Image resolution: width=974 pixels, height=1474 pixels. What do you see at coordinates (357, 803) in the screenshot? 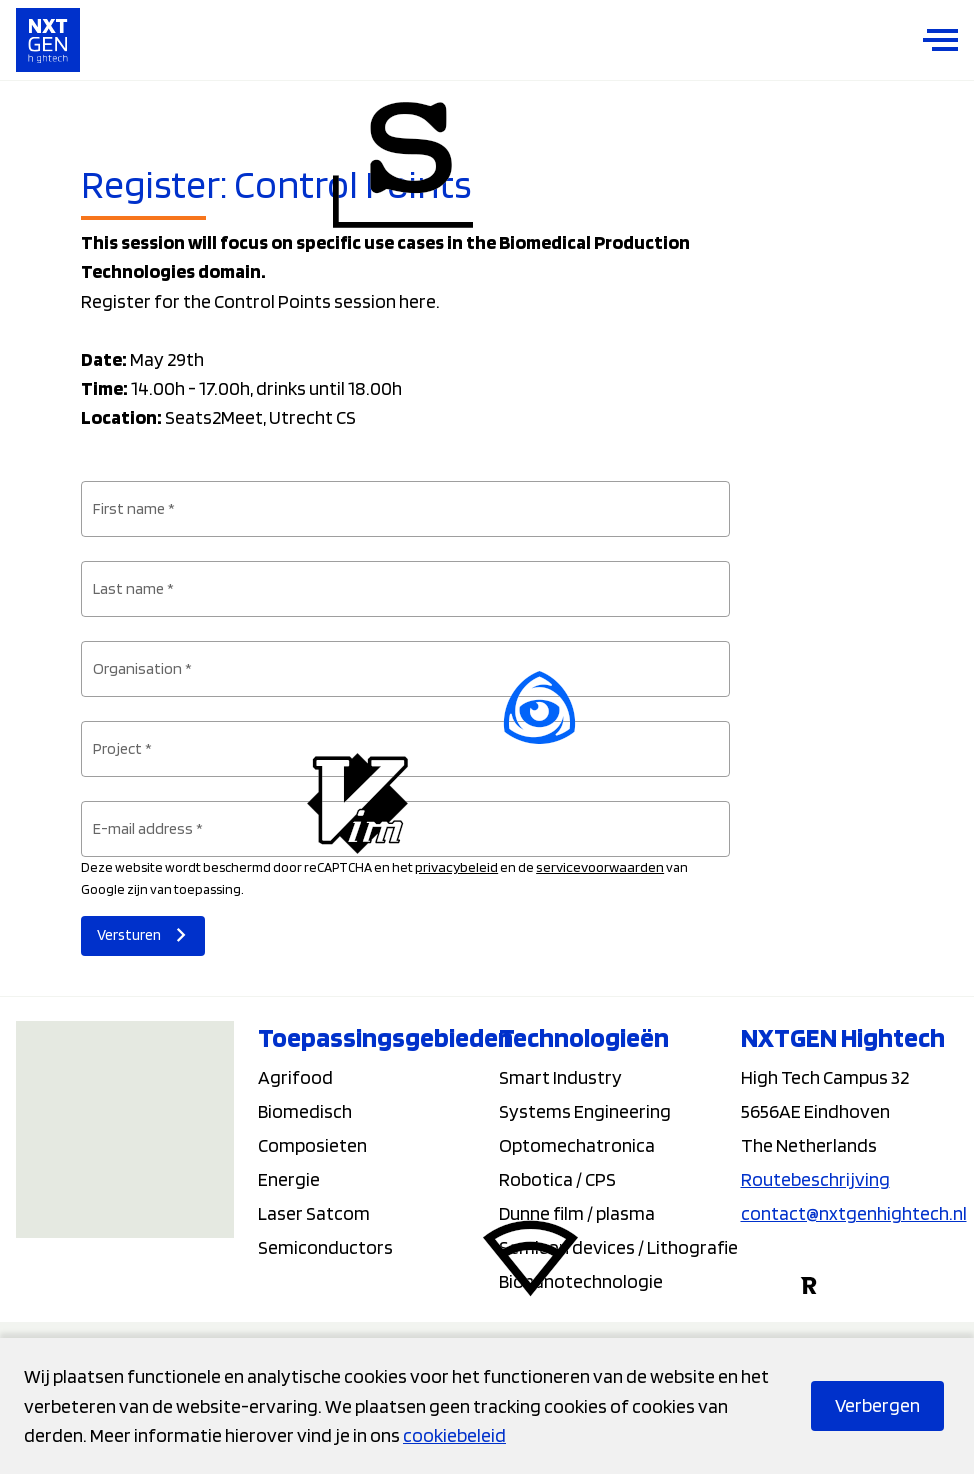
I see `open vim text editor` at bounding box center [357, 803].